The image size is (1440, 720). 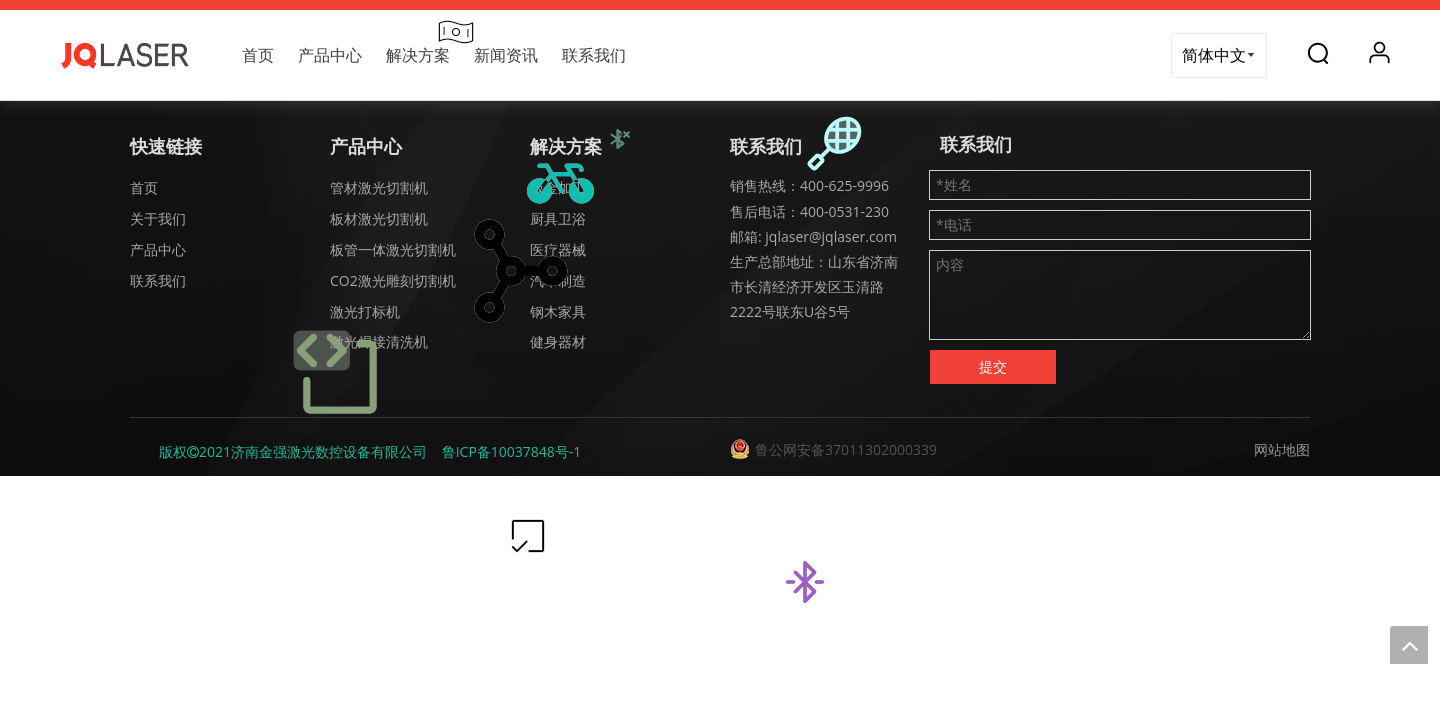 I want to click on insert a code block or snippet, so click(x=340, y=377).